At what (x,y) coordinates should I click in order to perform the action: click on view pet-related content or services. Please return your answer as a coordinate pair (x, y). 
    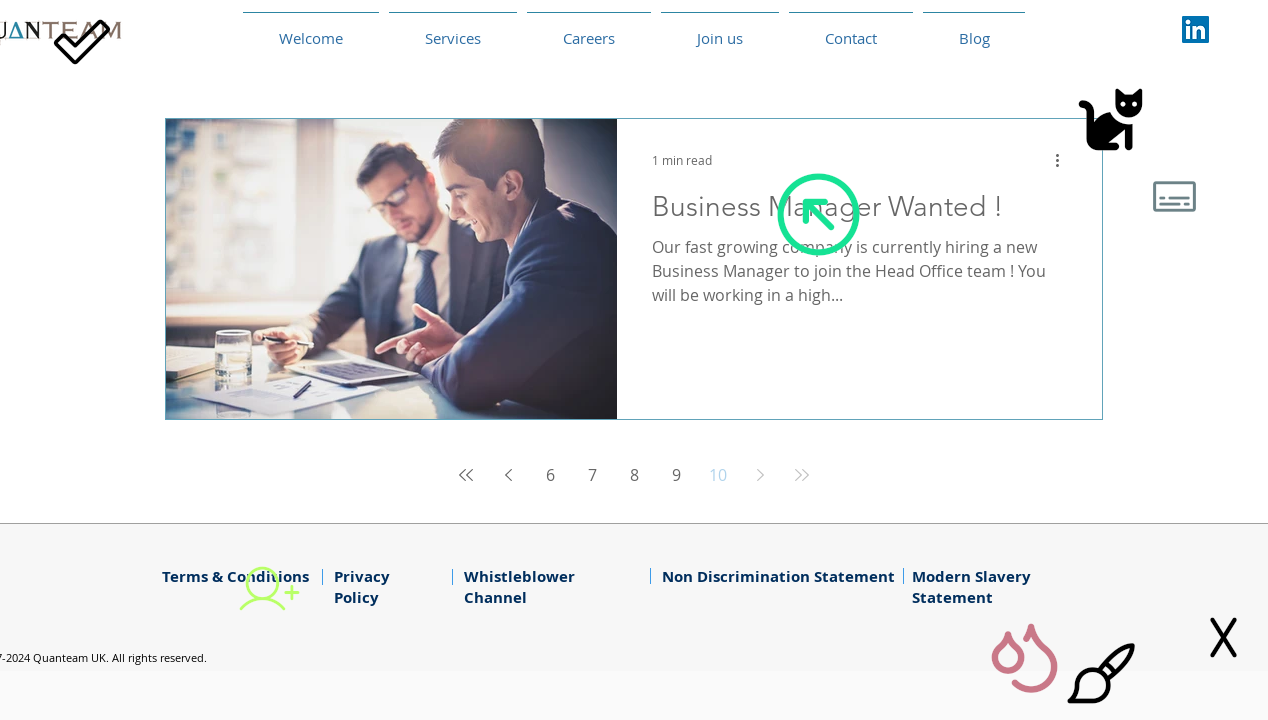
    Looking at the image, I should click on (1109, 119).